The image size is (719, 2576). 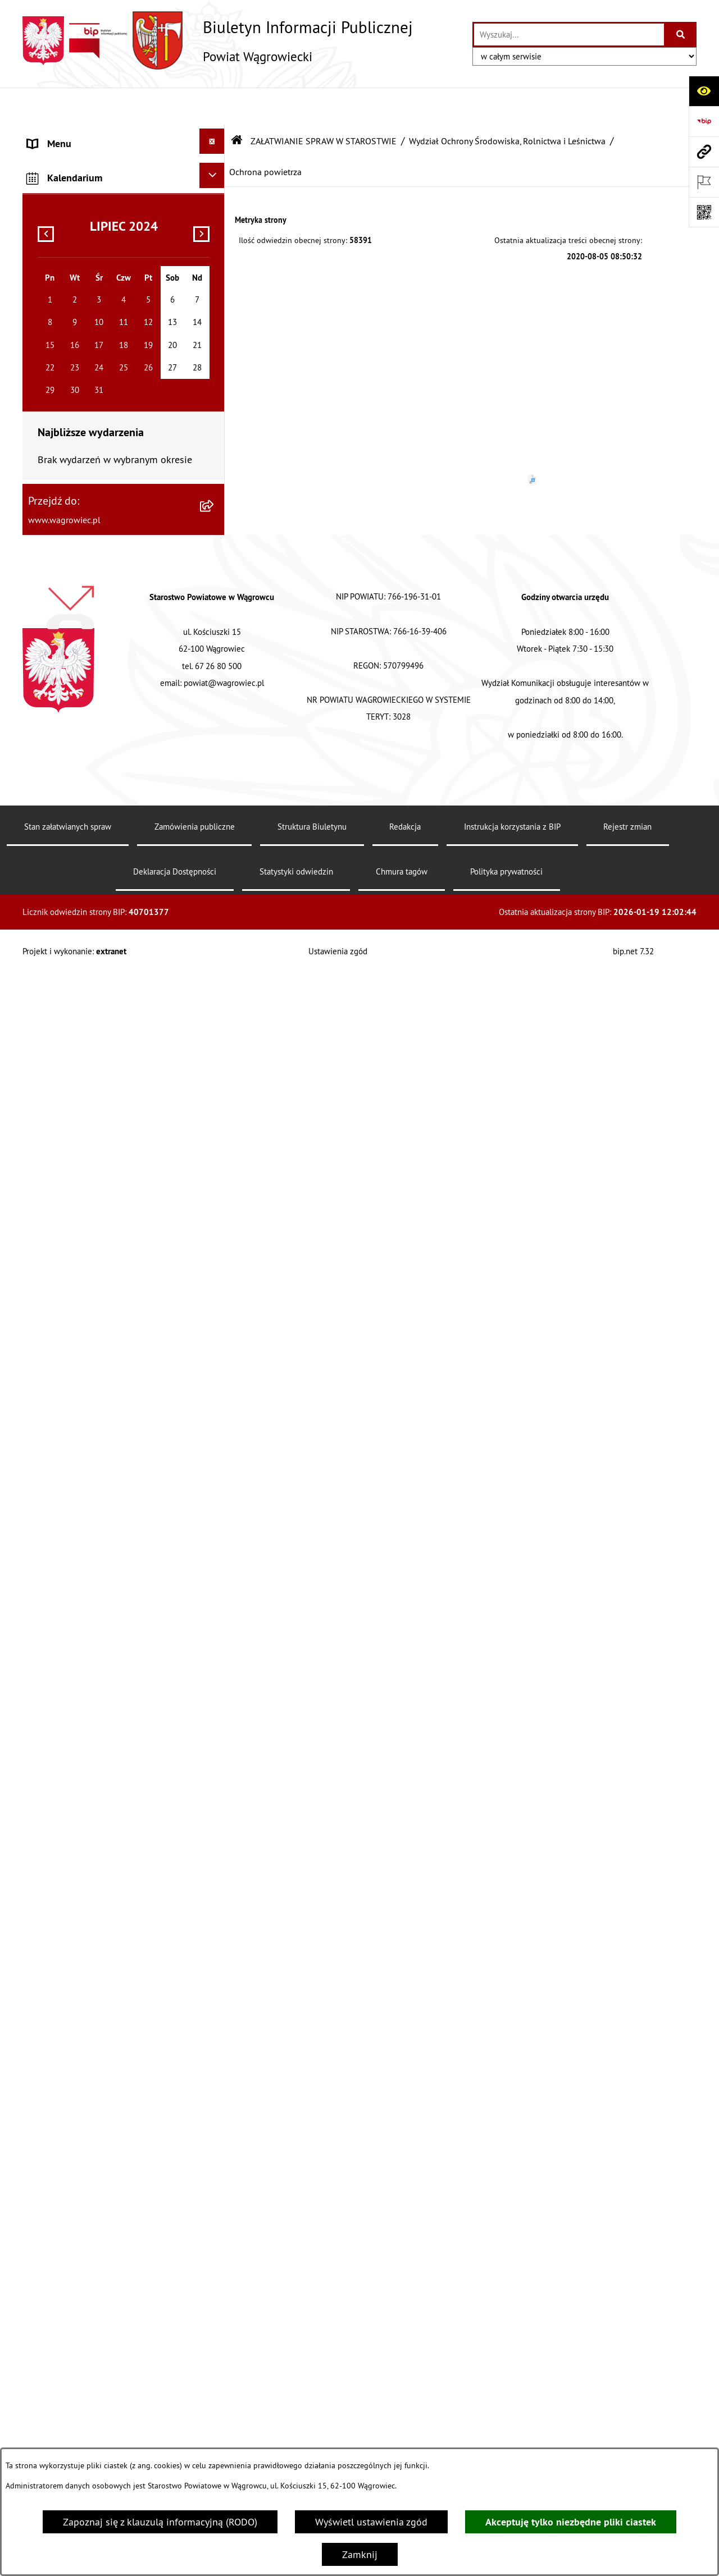 I want to click on a gettext translation file (.po/.pot), so click(x=532, y=480).